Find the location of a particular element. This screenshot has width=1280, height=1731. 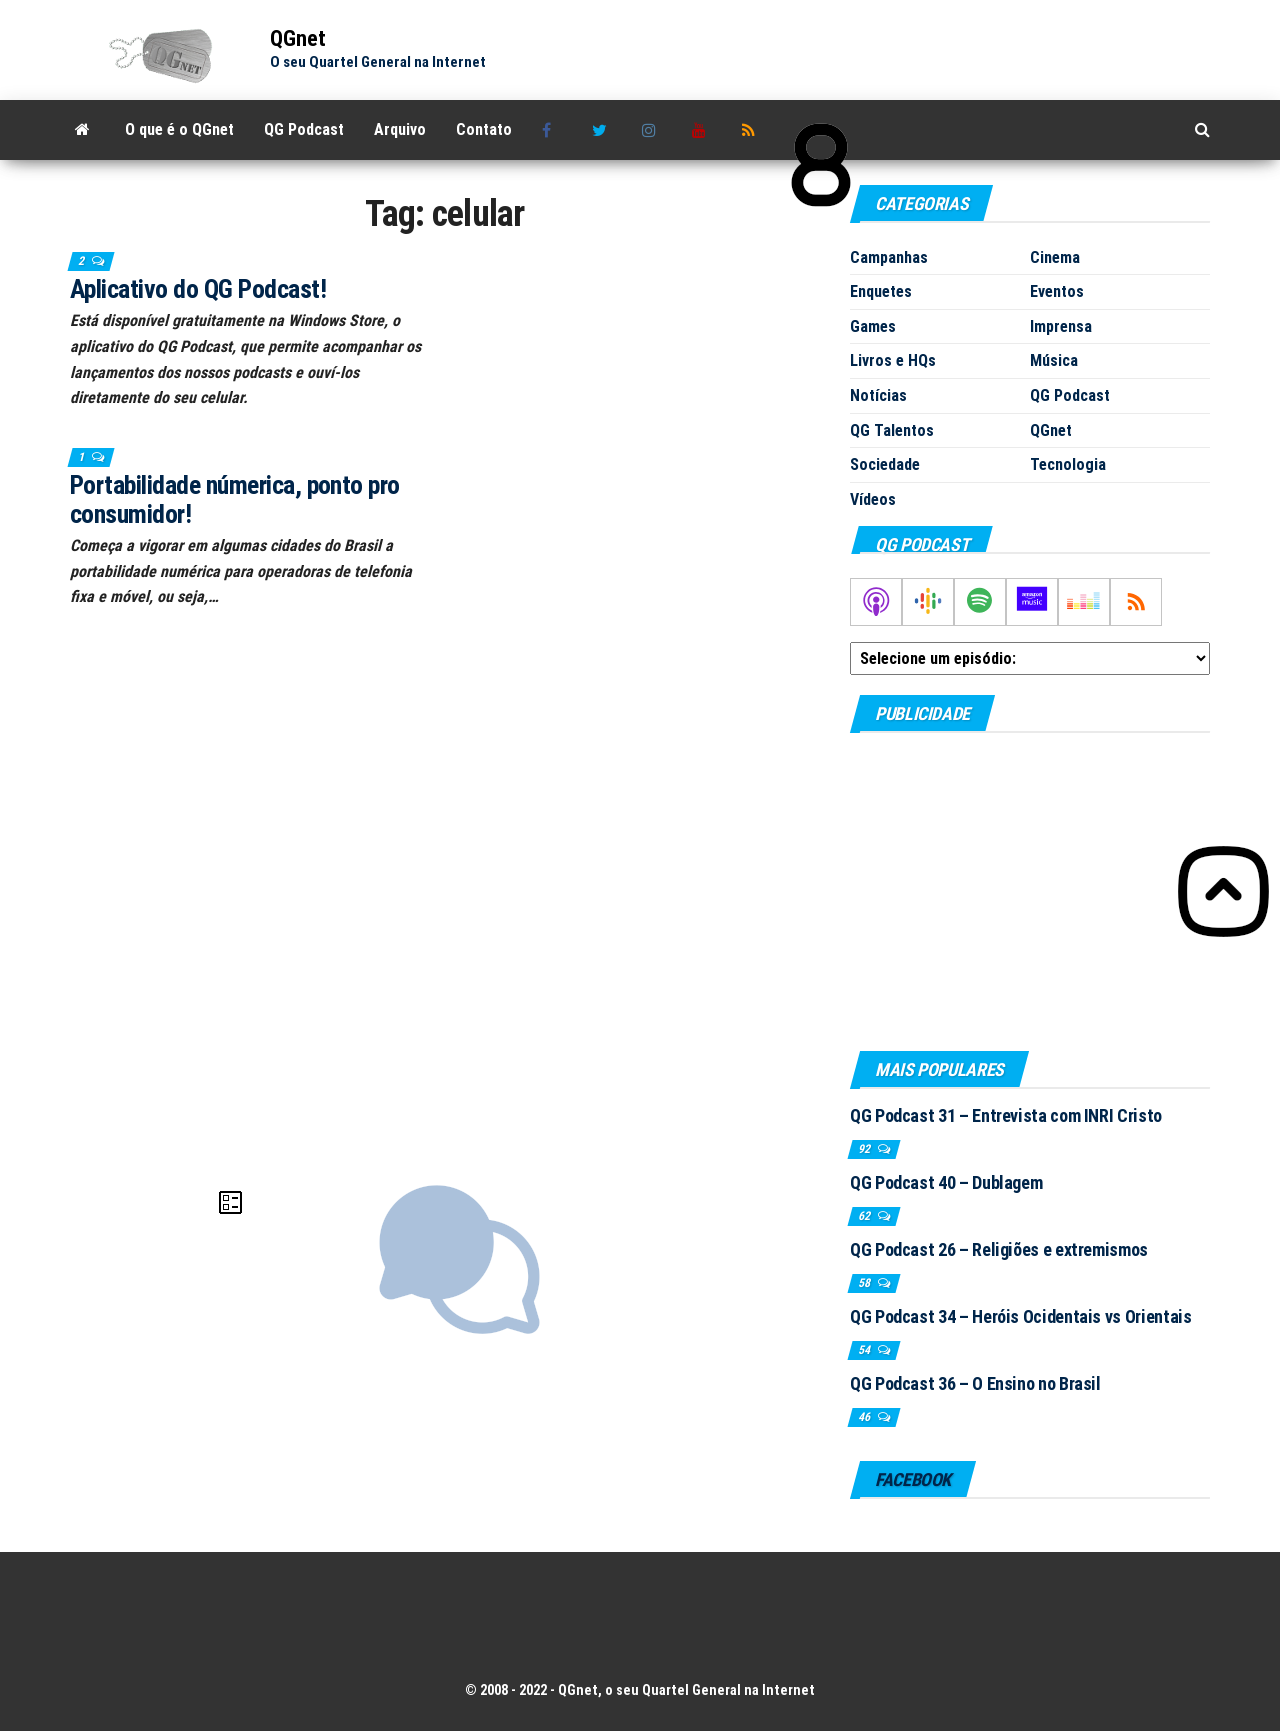

open chat or messaging is located at coordinates (459, 1259).